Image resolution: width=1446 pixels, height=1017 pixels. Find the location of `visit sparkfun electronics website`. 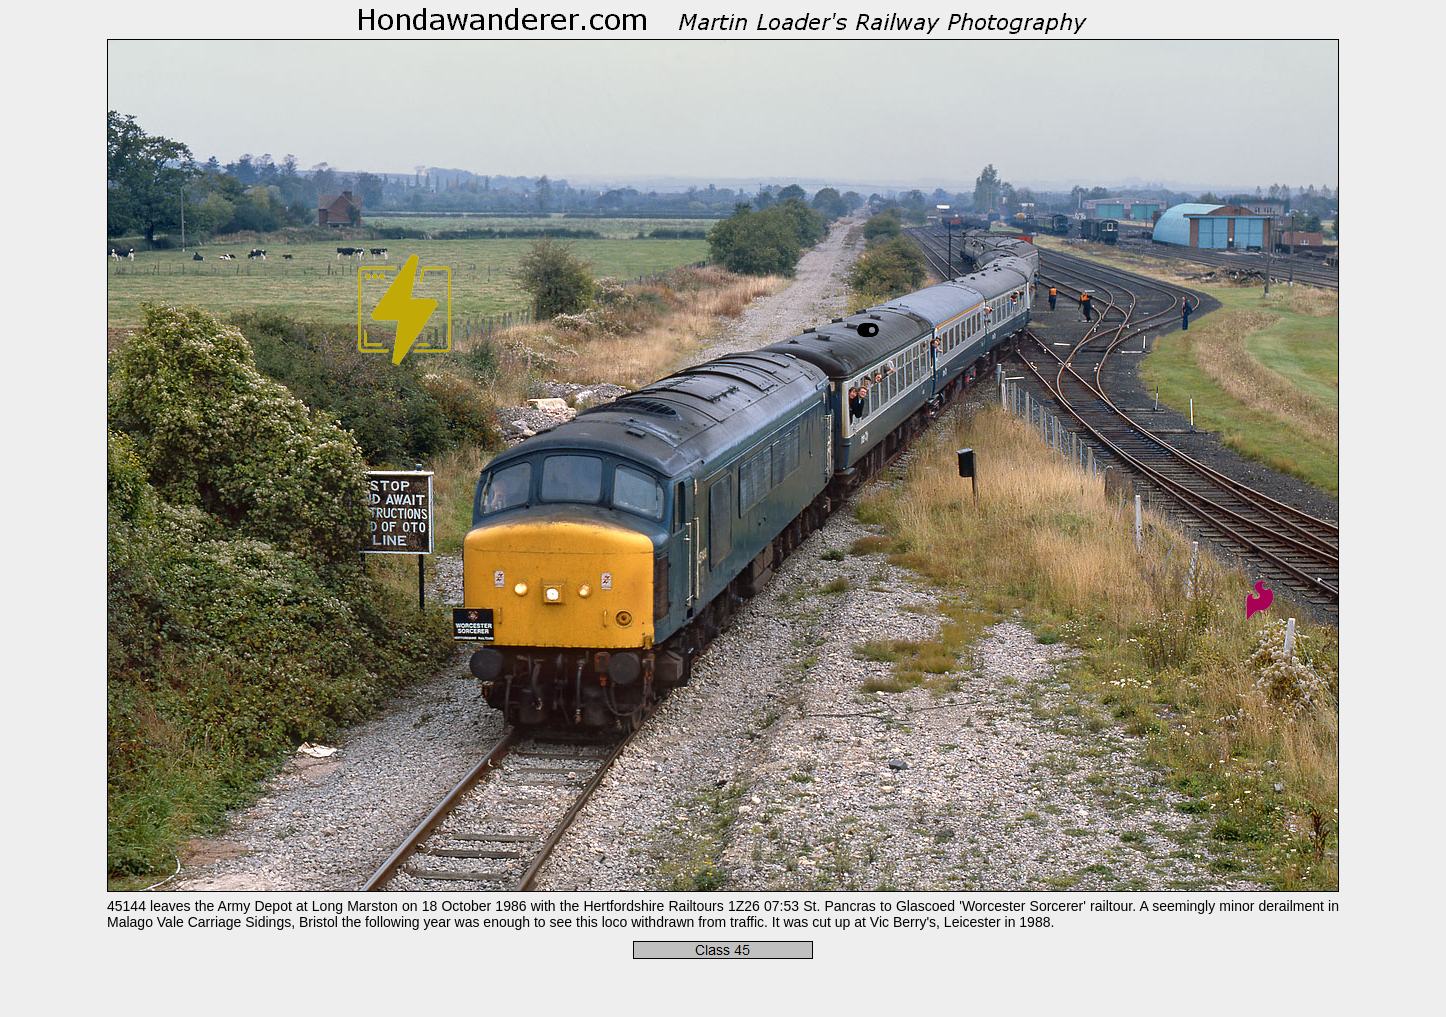

visit sparkfun electronics website is located at coordinates (1260, 601).